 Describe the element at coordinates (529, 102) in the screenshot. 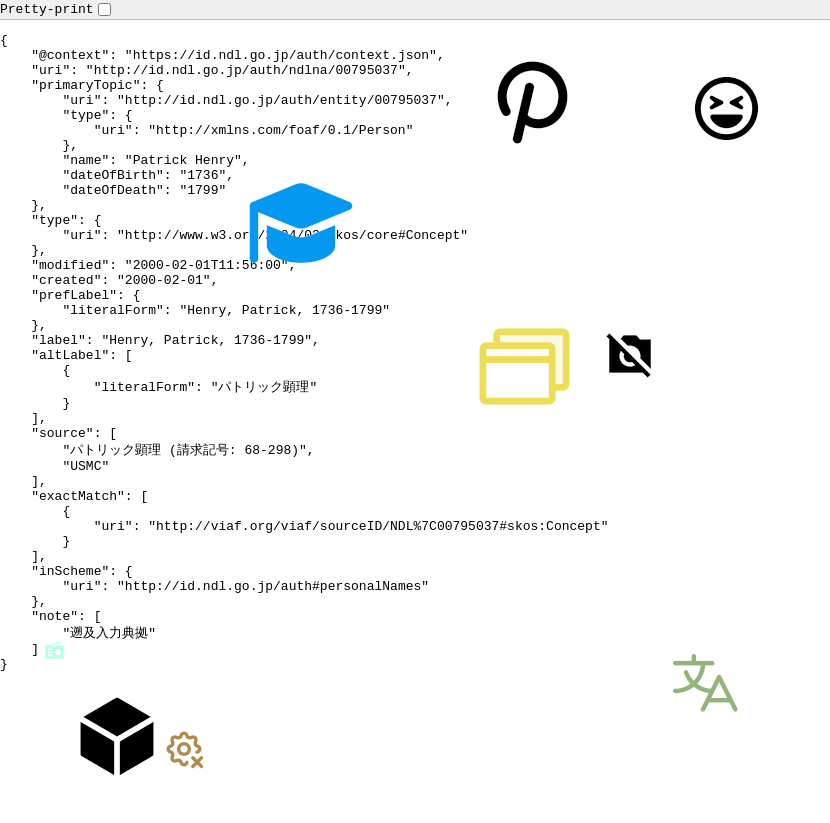

I see `open Pinterest app` at that location.